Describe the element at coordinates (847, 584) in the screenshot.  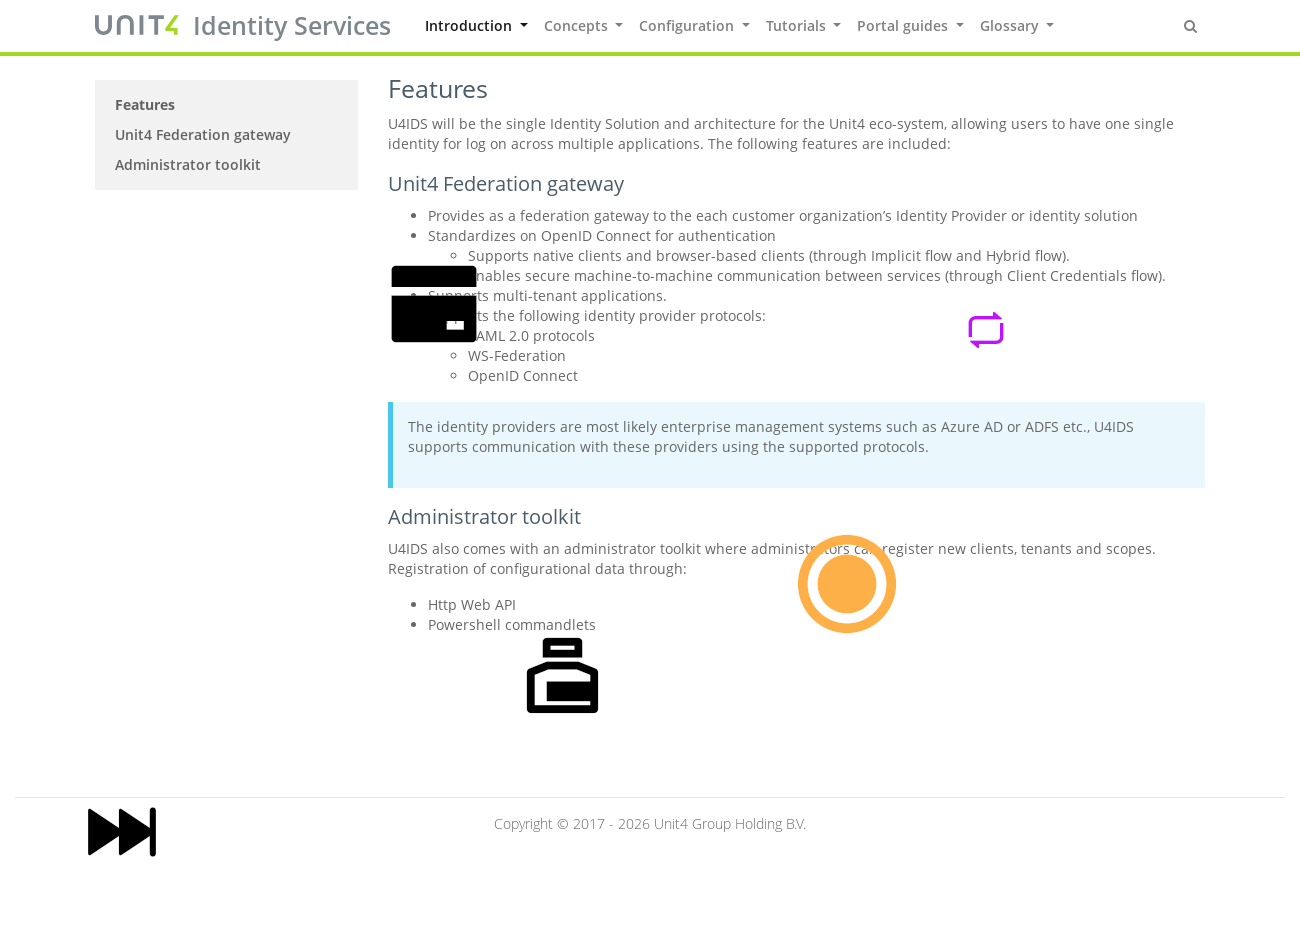
I see `indicates loading or processing in progress` at that location.